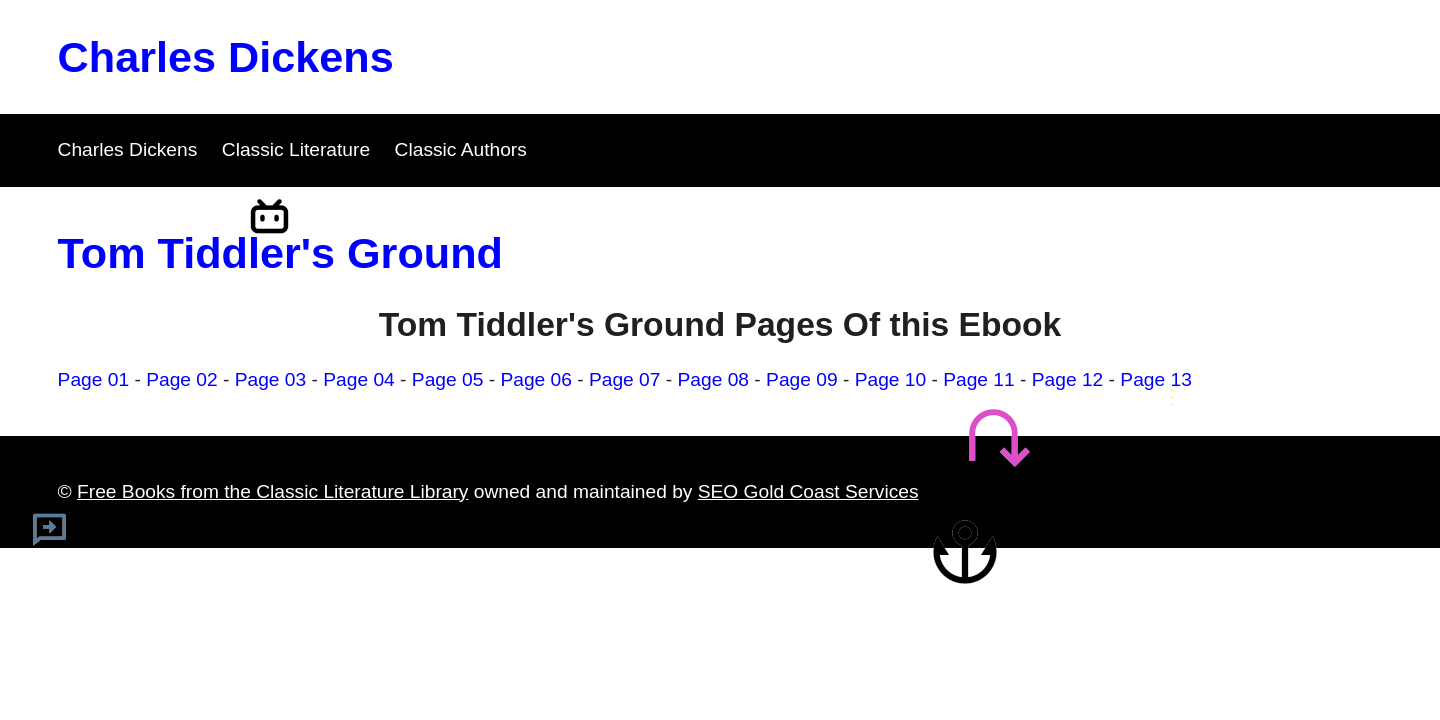  I want to click on open Bilibili app, so click(269, 216).